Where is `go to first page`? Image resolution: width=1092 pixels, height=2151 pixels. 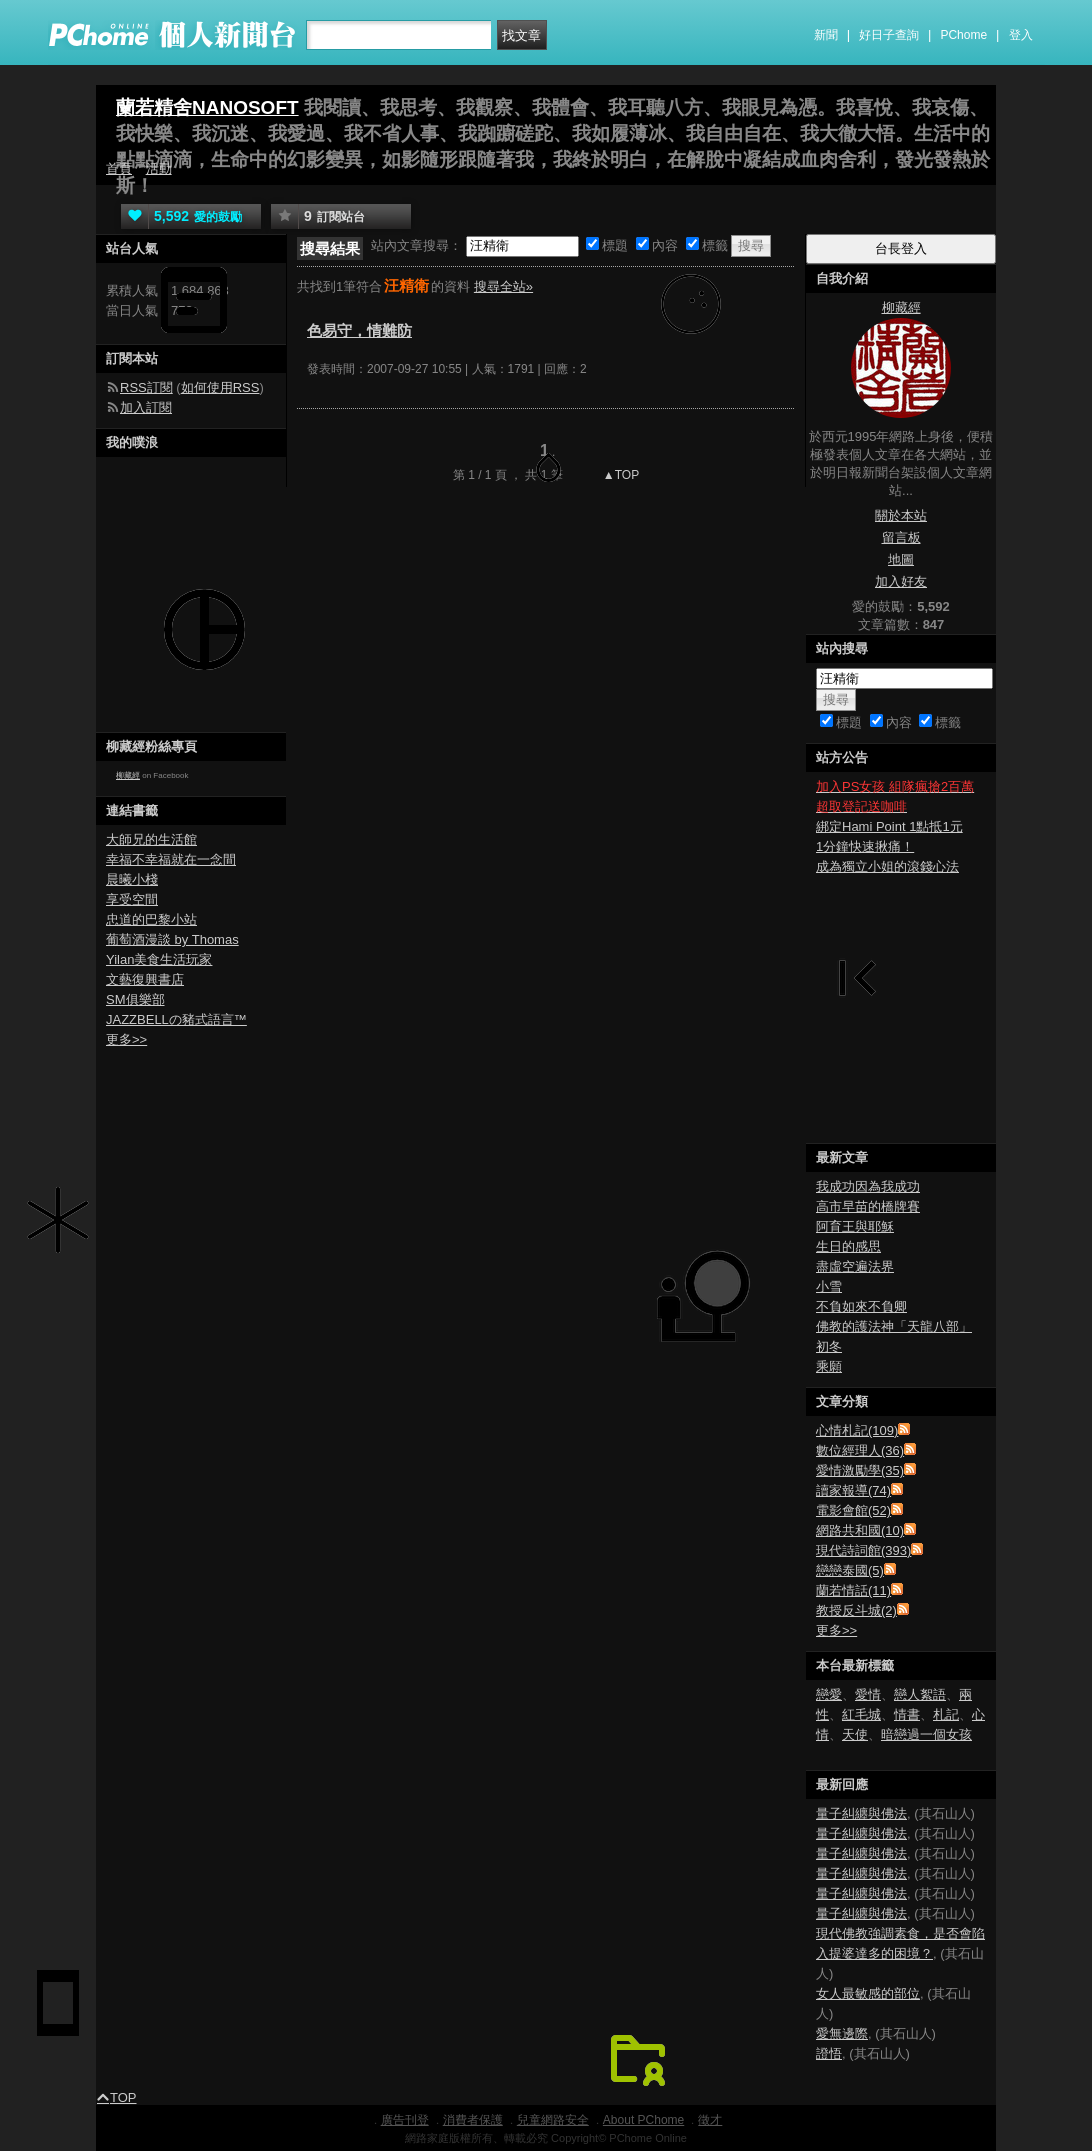 go to first page is located at coordinates (857, 978).